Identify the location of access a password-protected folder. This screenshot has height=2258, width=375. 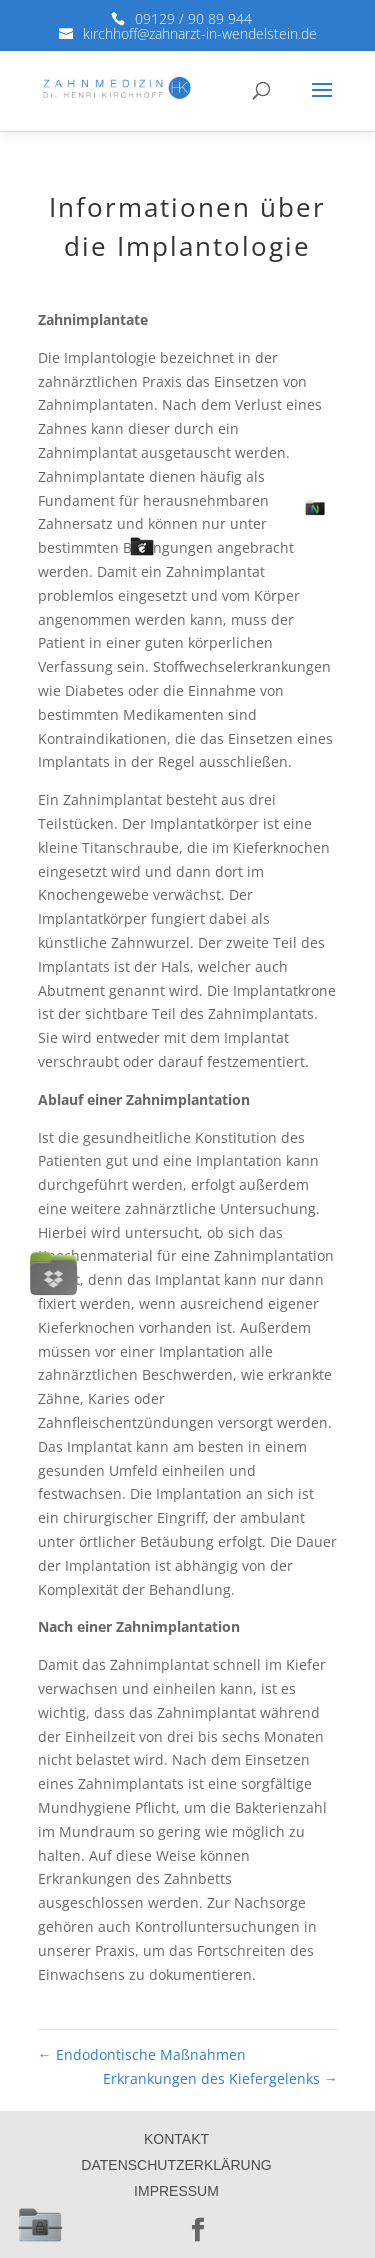
(40, 2226).